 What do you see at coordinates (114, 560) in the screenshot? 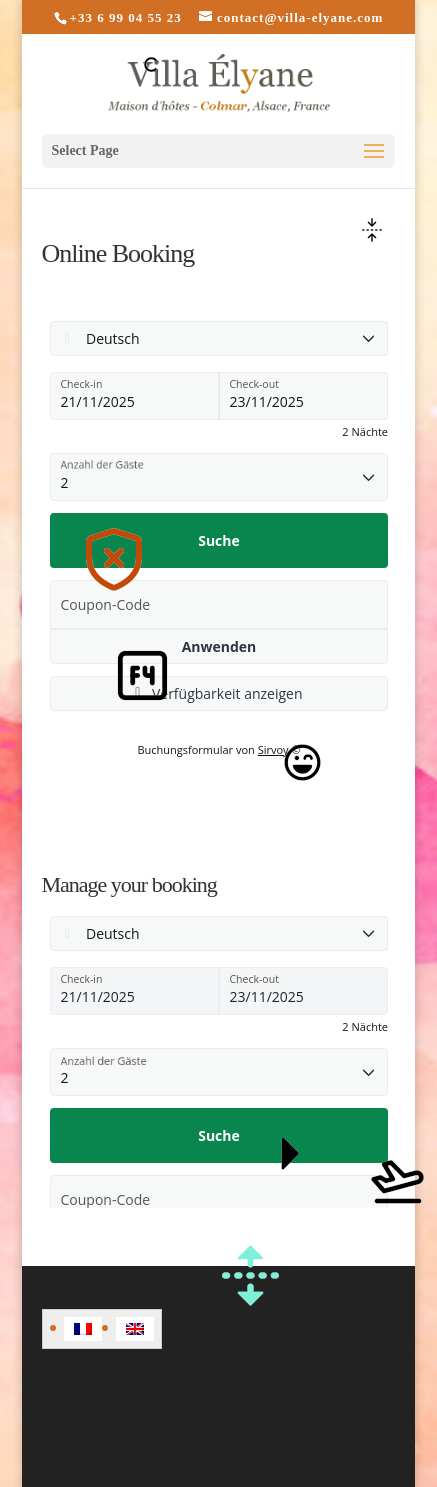
I see `security check failed` at bounding box center [114, 560].